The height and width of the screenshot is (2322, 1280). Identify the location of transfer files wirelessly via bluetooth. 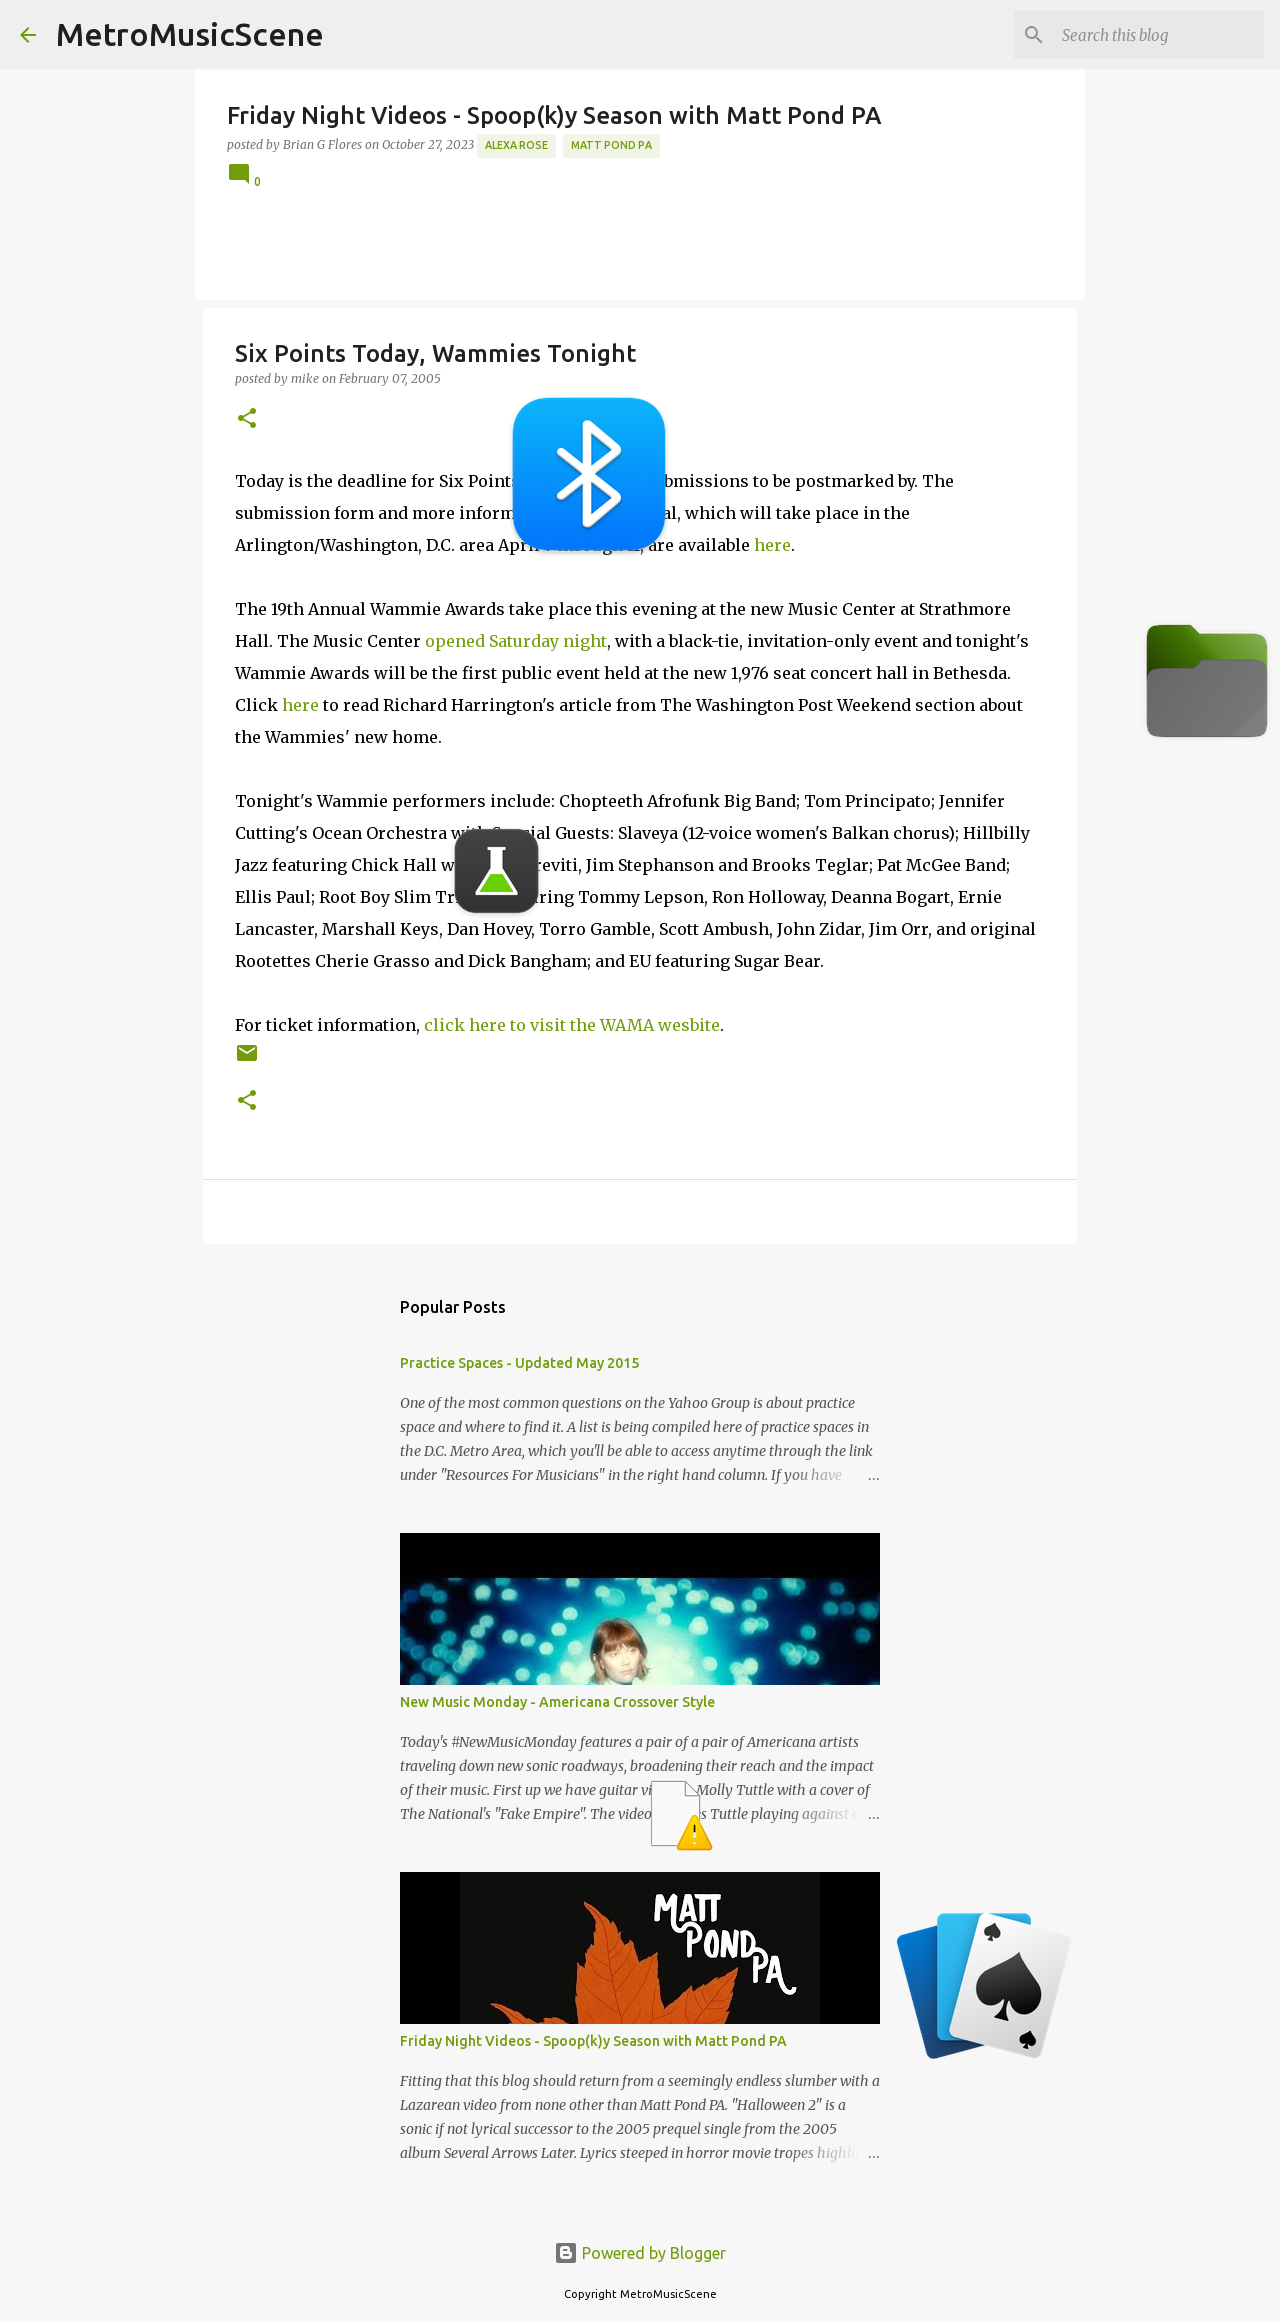
(589, 474).